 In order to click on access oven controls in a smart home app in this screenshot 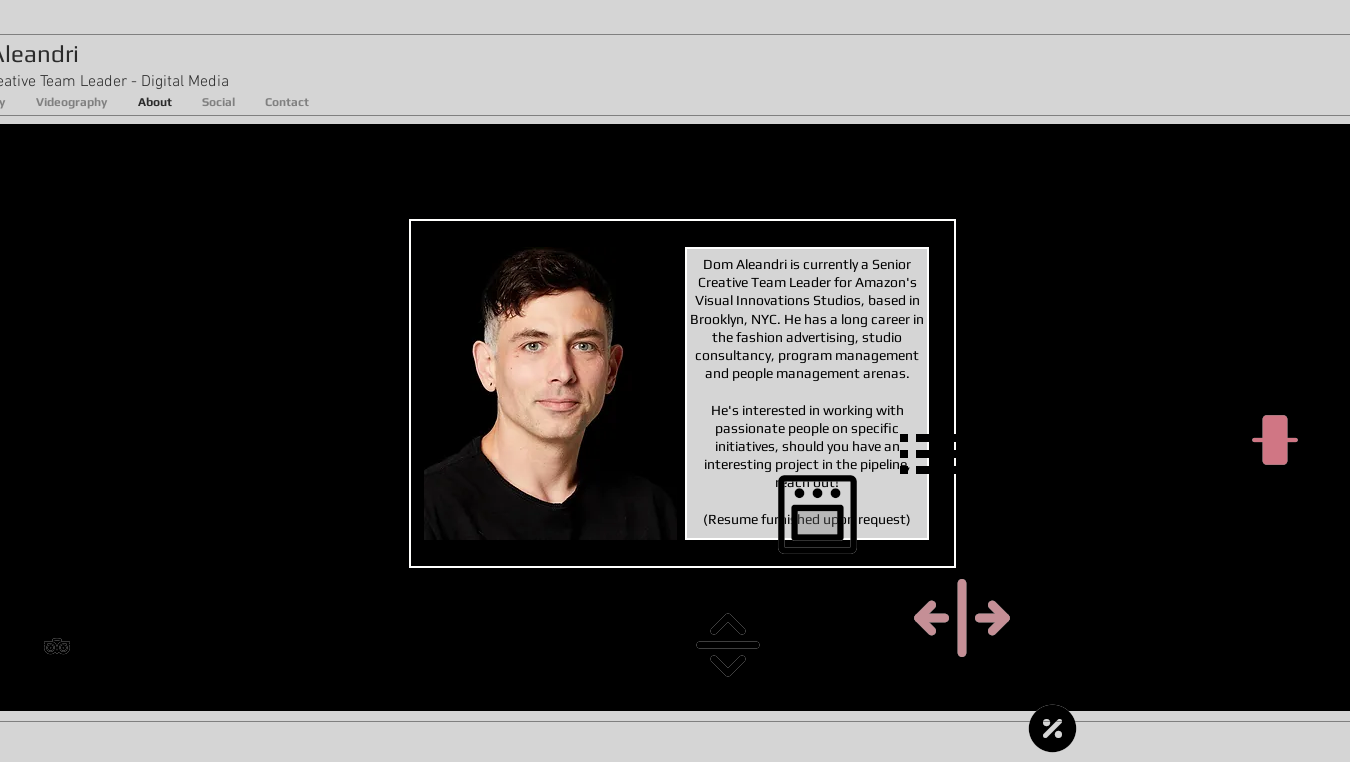, I will do `click(817, 514)`.